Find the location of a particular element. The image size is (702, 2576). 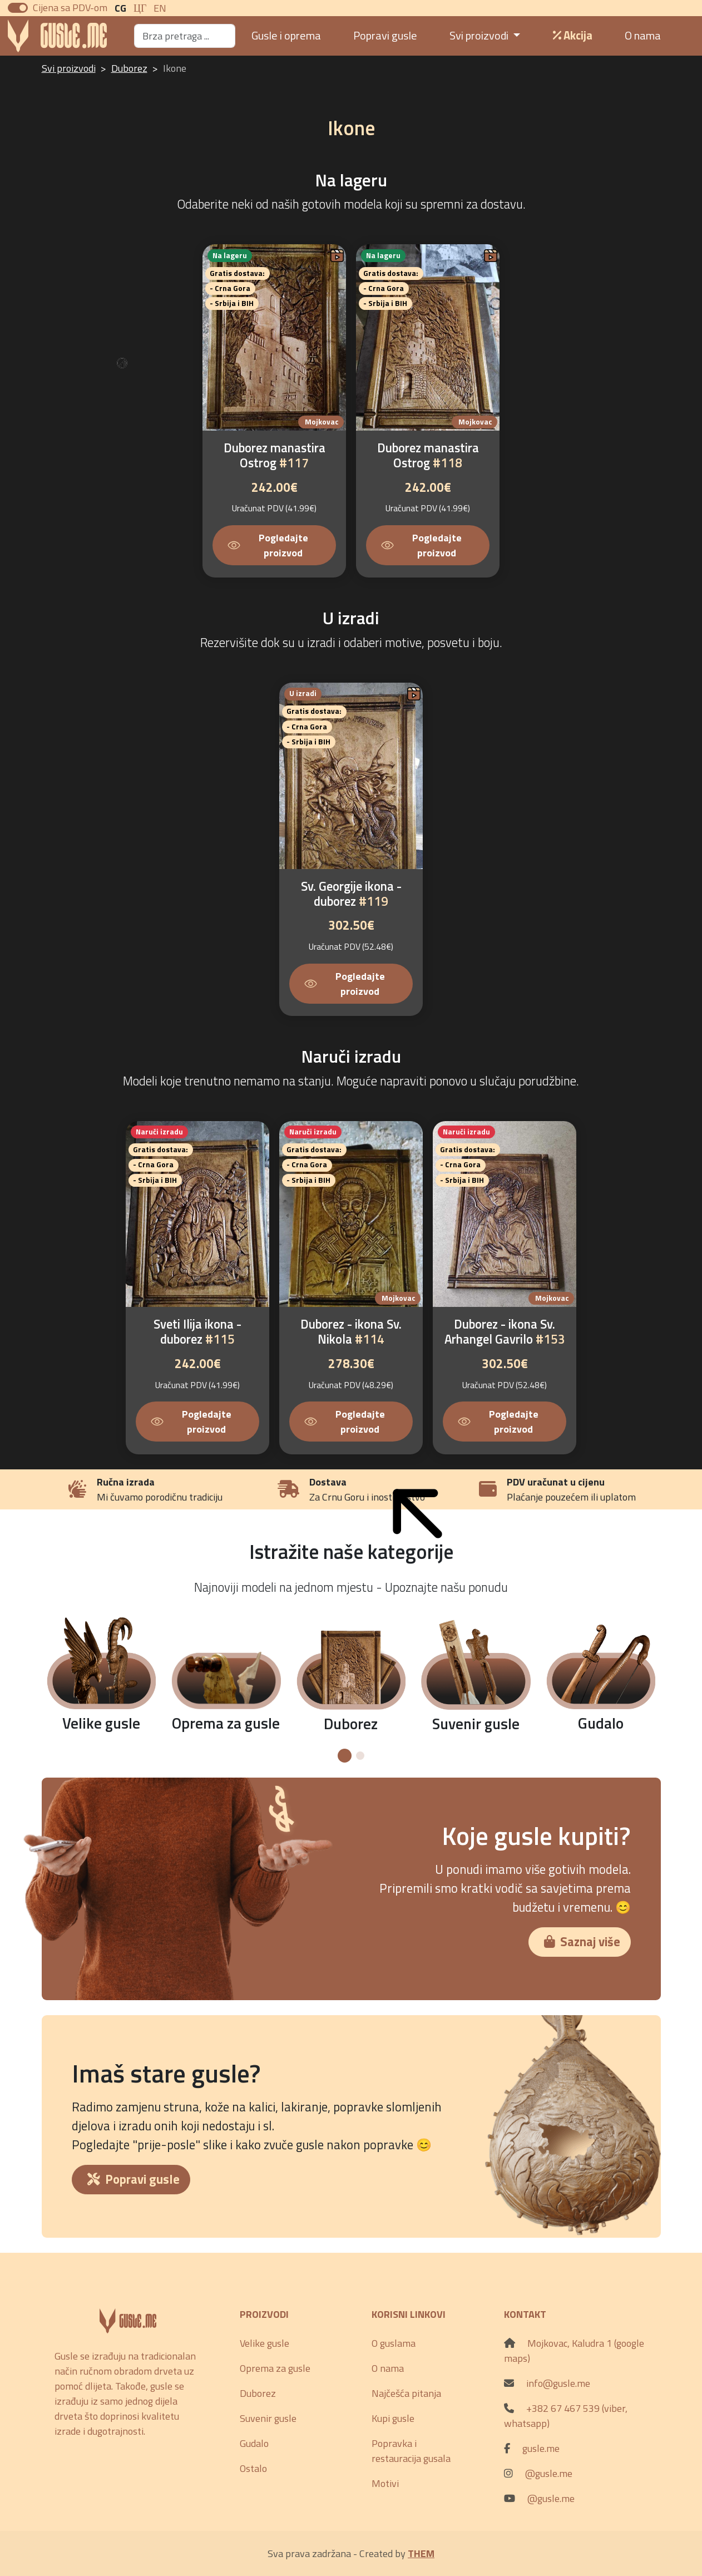

navigate back to previous screen is located at coordinates (417, 1513).